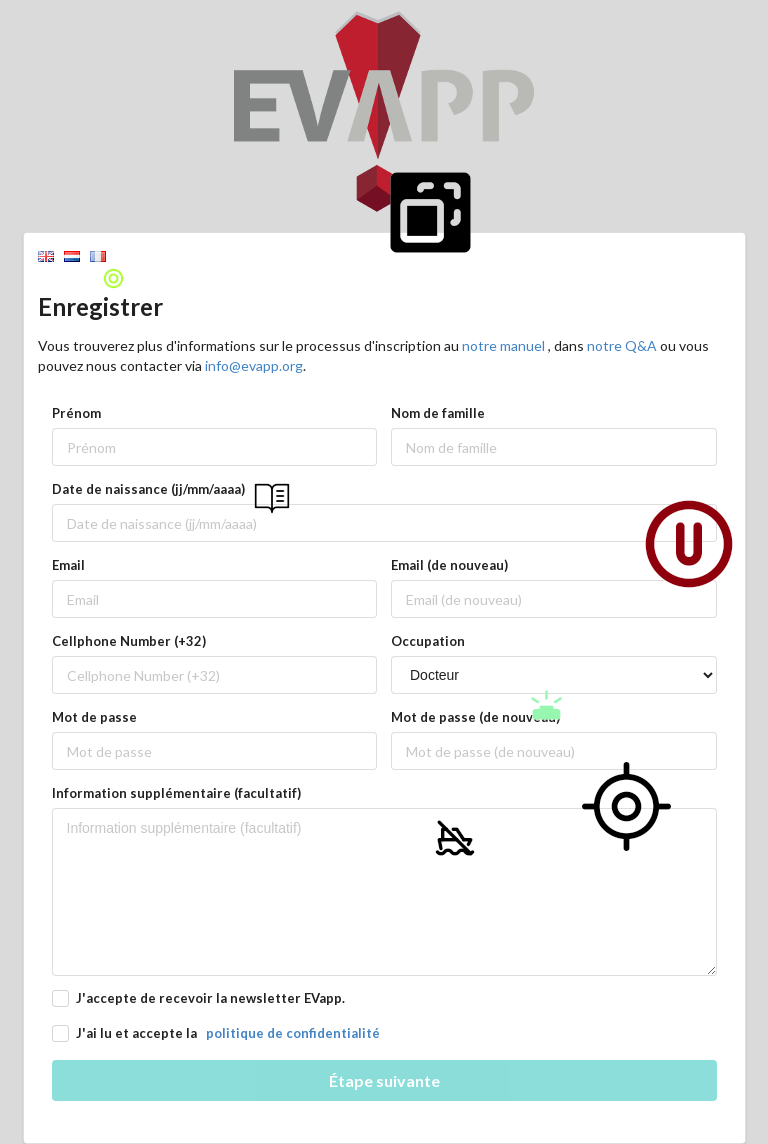 The image size is (768, 1144). Describe the element at coordinates (272, 496) in the screenshot. I see `open reading mode or e-reader` at that location.